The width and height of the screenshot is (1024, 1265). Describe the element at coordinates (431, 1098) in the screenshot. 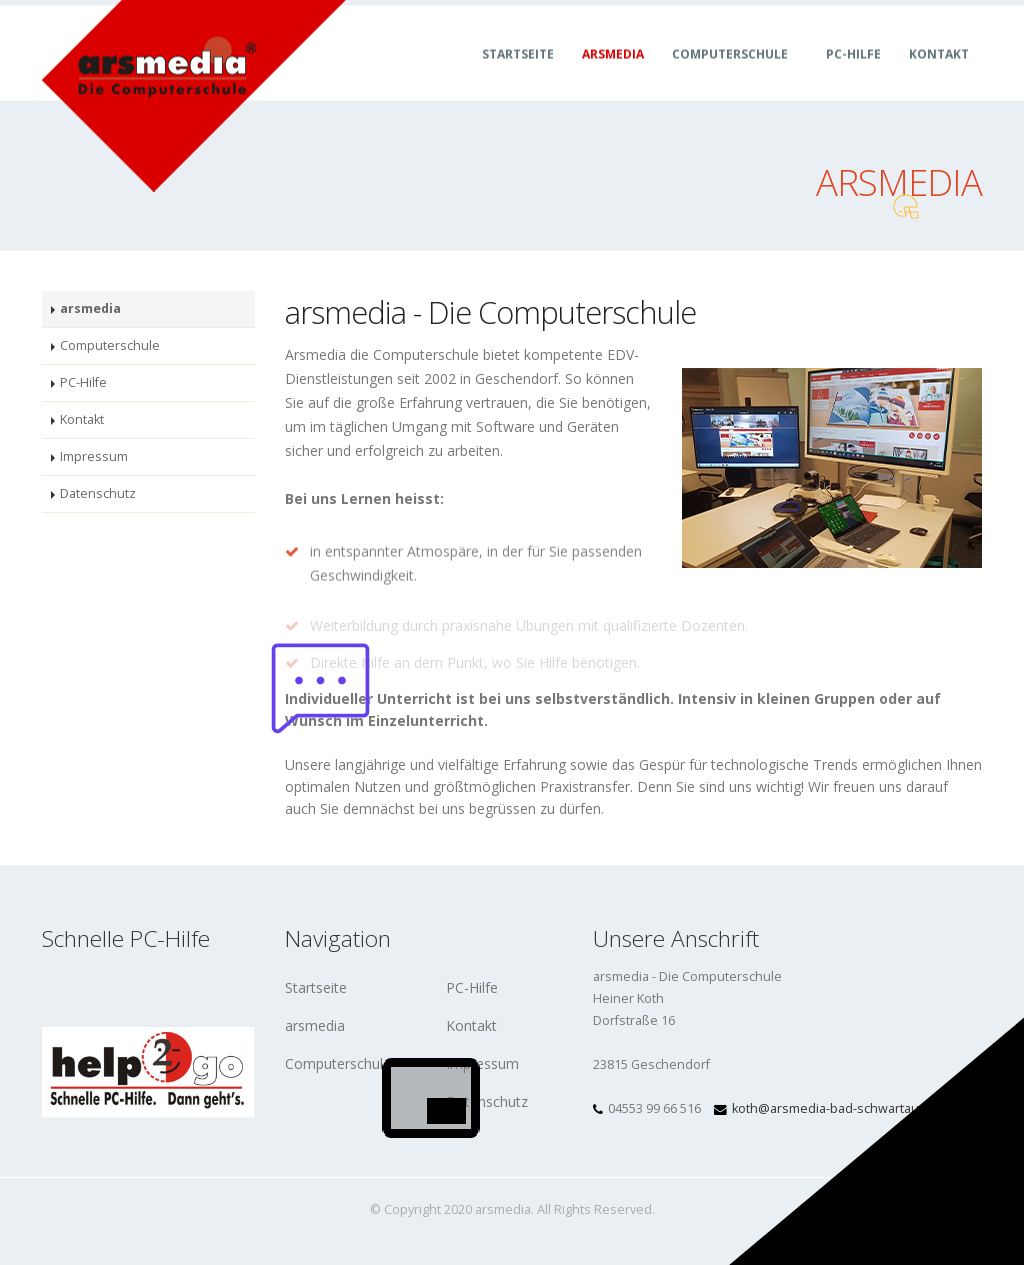

I see `add branding or watermark to content` at that location.